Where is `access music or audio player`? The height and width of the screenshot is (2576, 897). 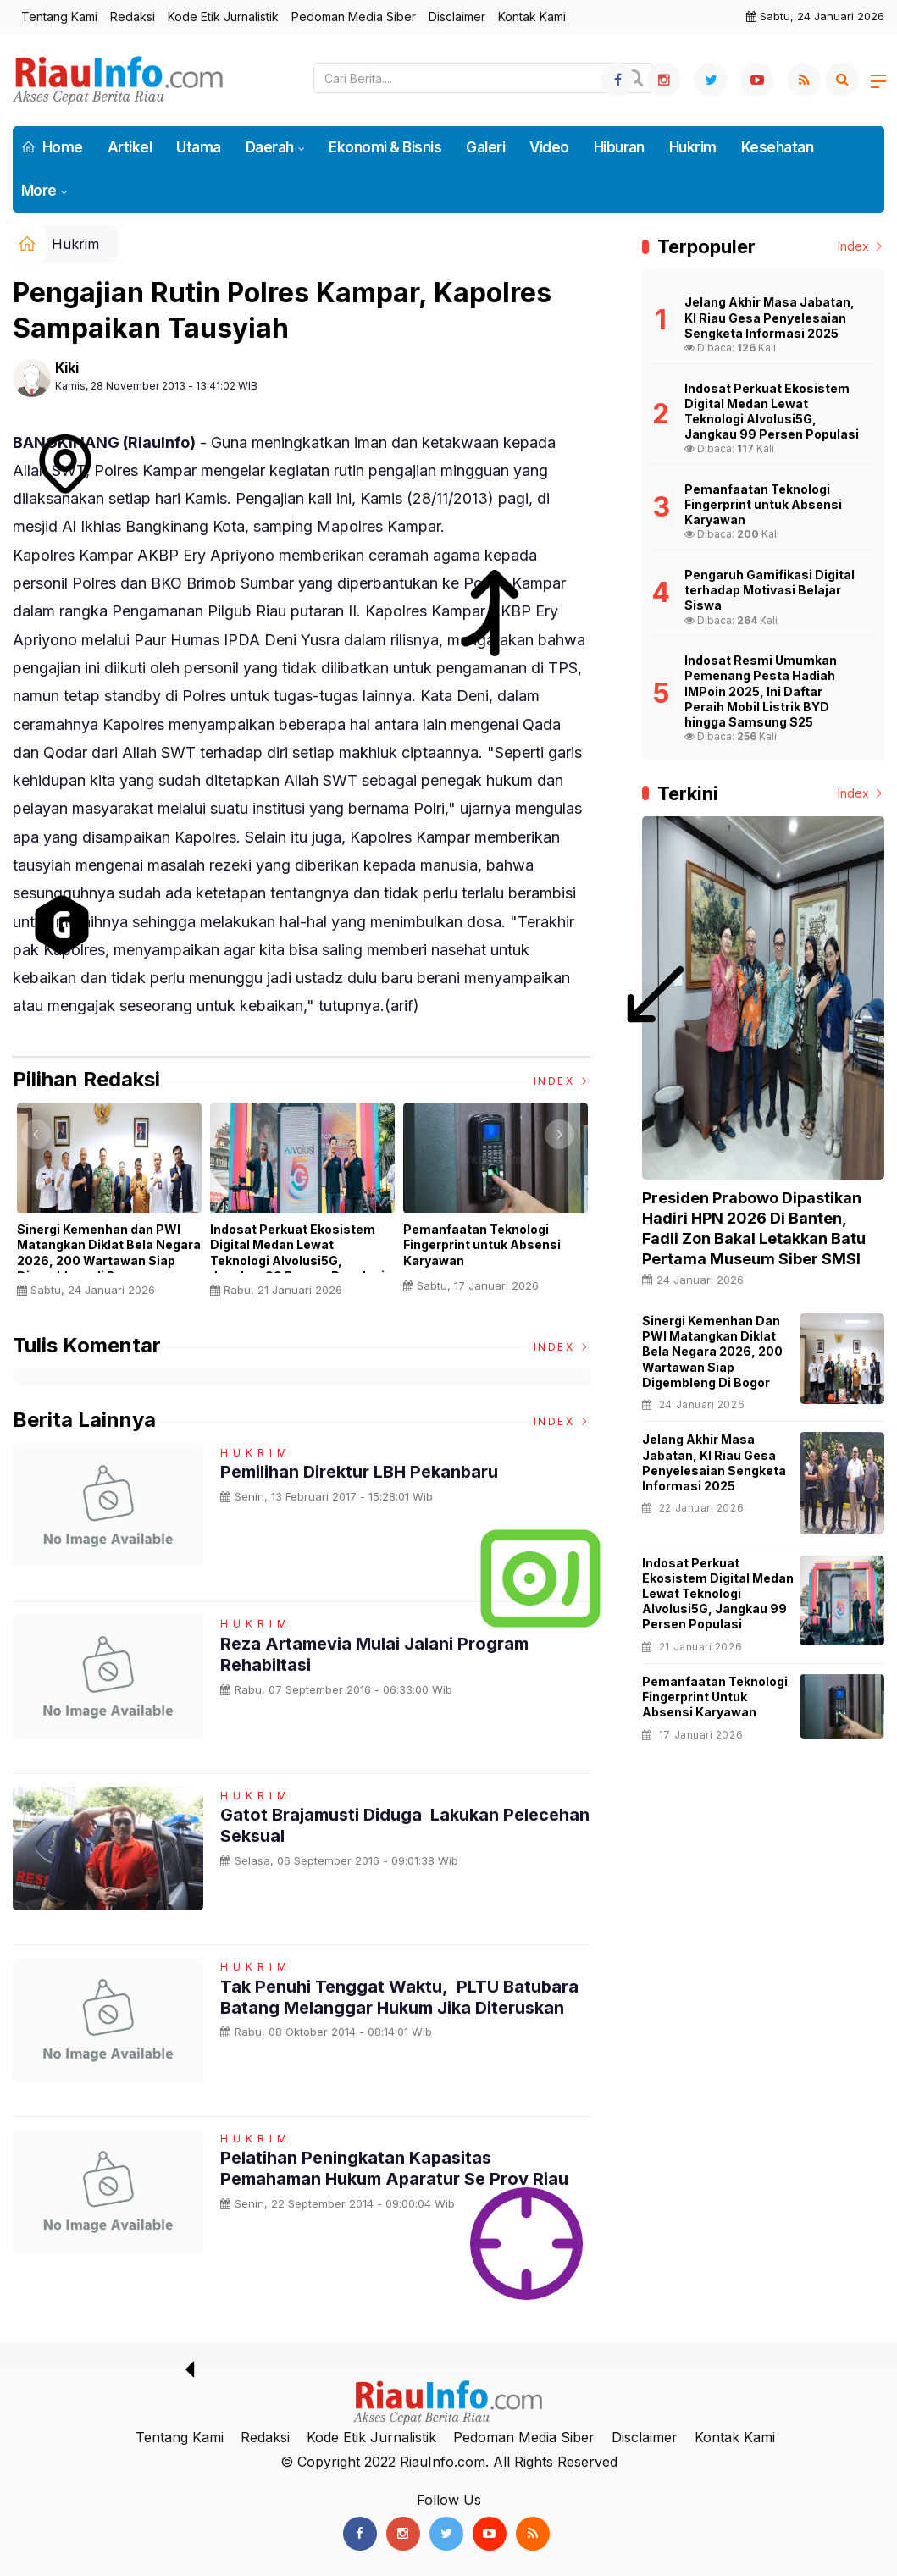 access music or audio player is located at coordinates (540, 1578).